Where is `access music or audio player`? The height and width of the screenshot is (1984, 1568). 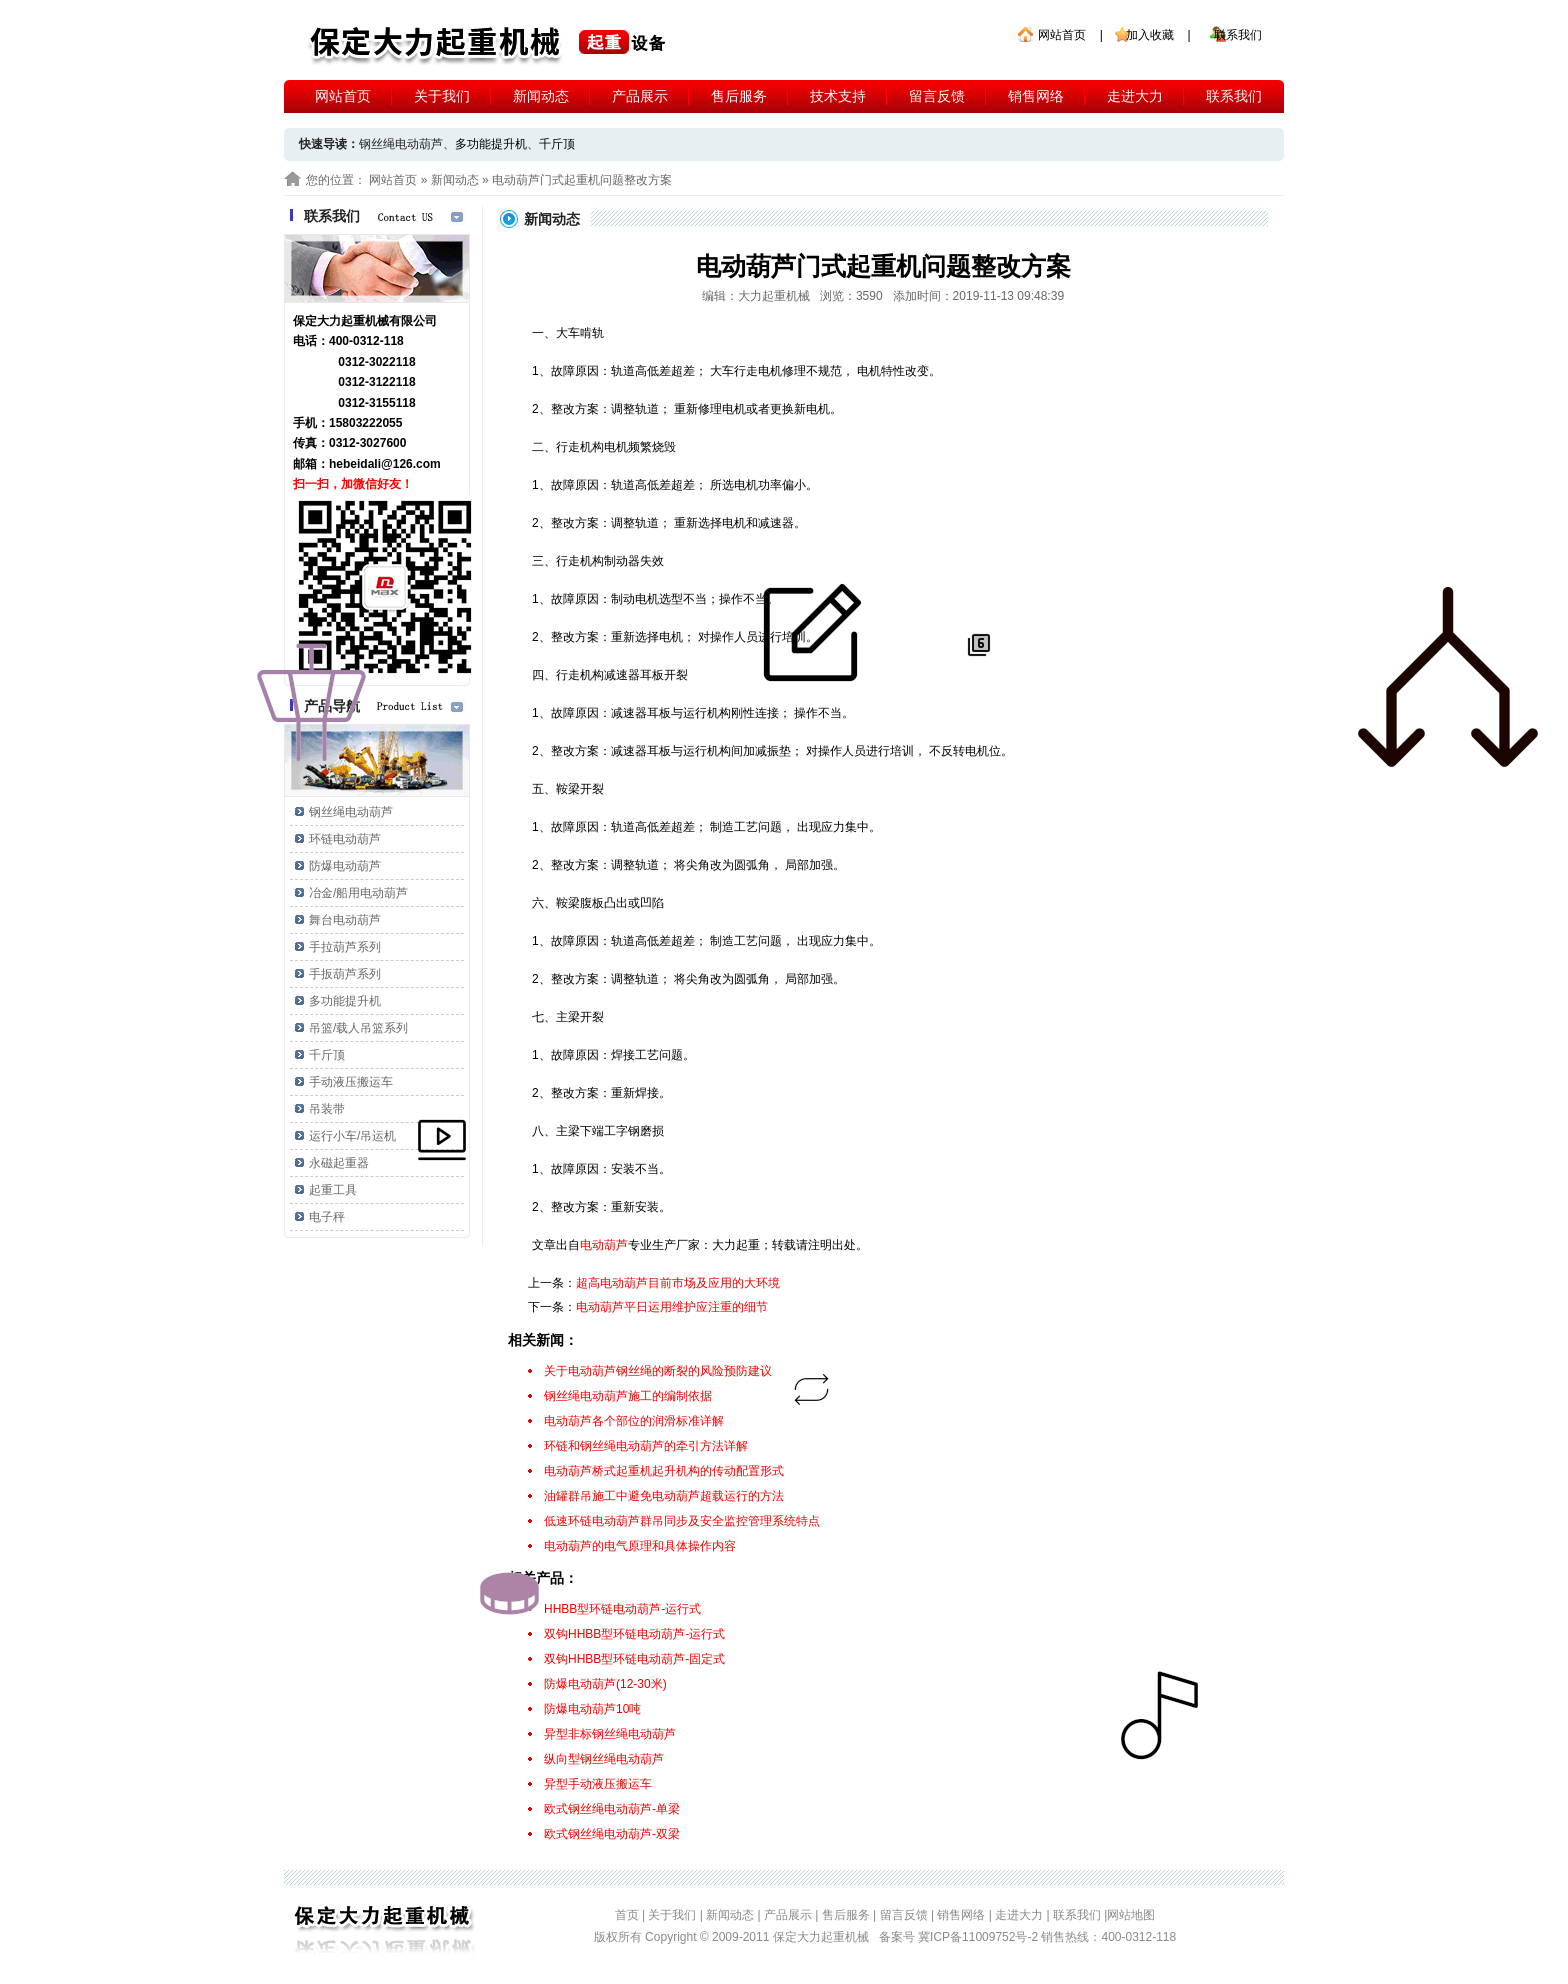 access music or audio player is located at coordinates (1159, 1713).